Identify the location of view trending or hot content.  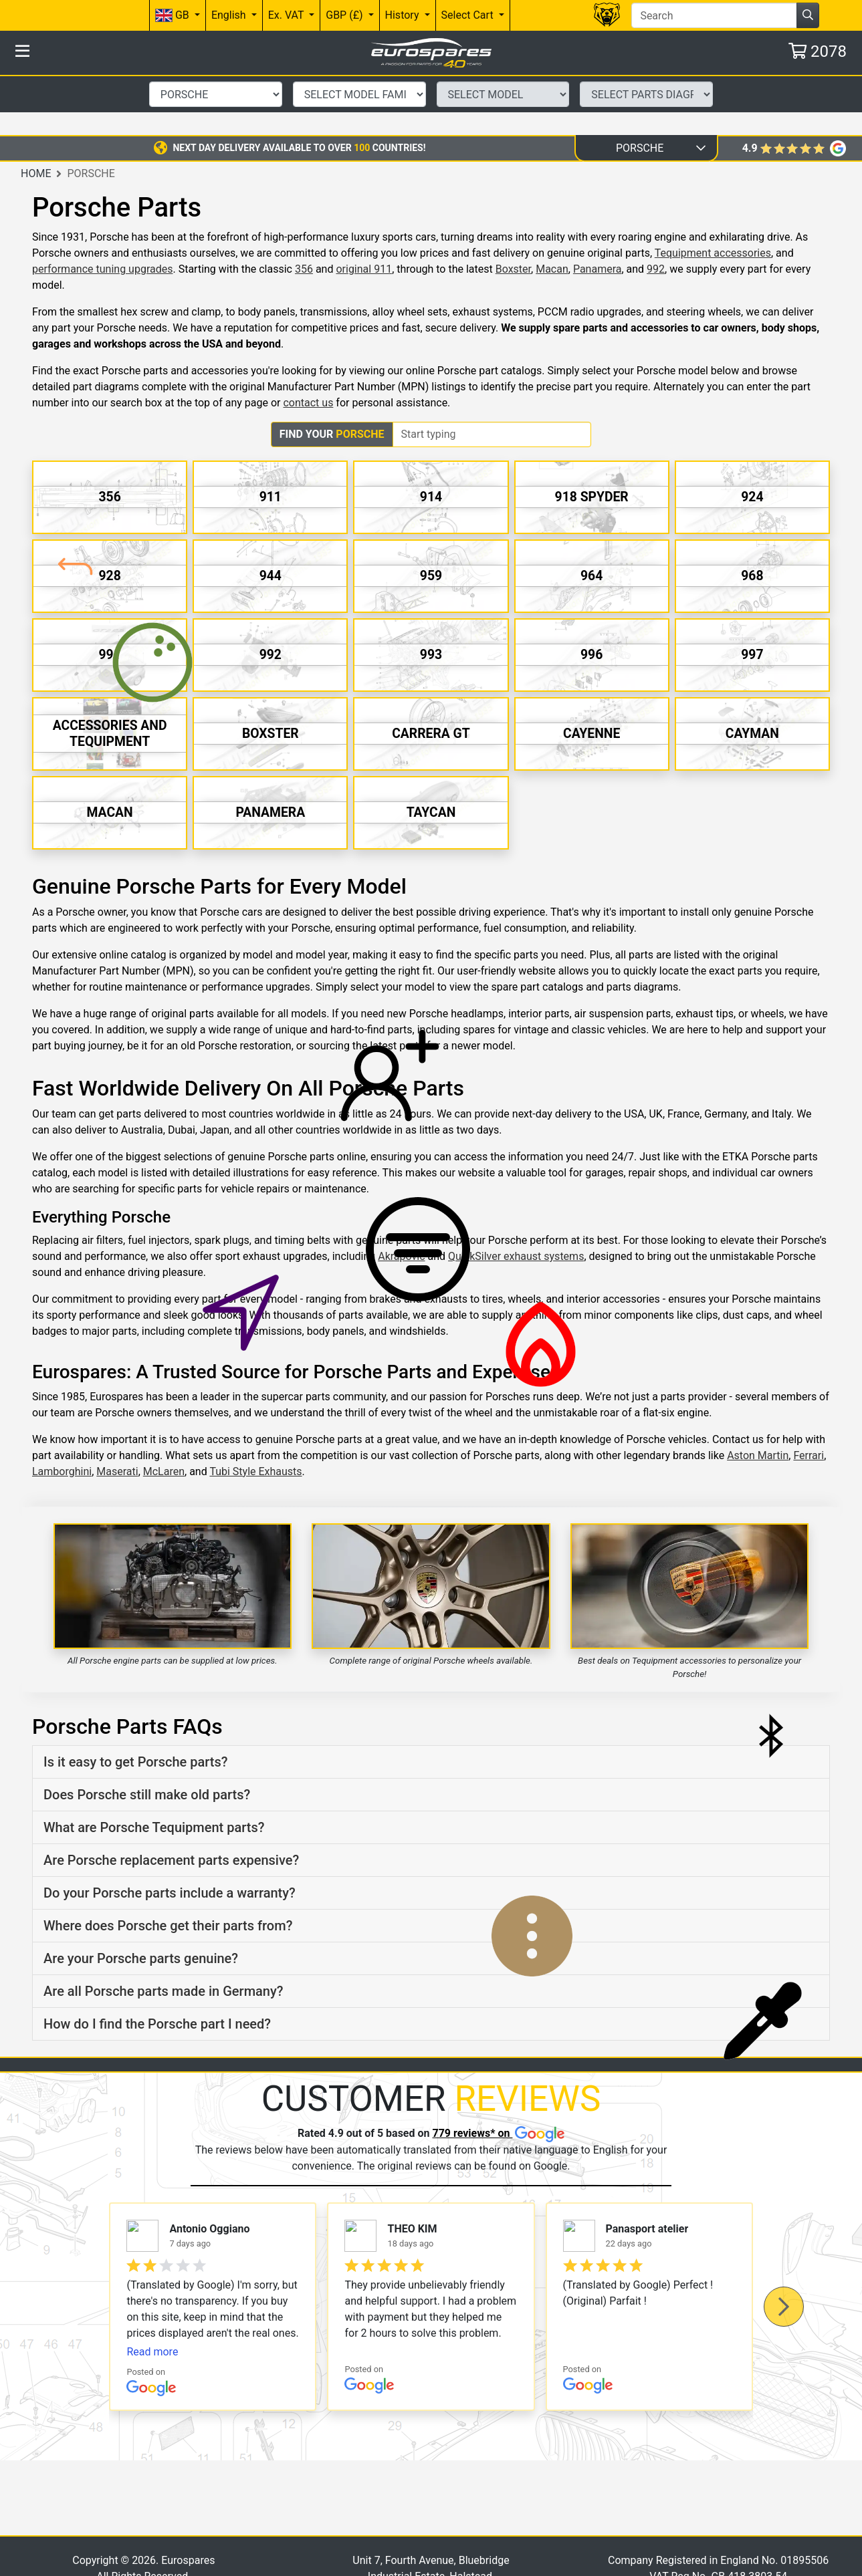
(540, 1345).